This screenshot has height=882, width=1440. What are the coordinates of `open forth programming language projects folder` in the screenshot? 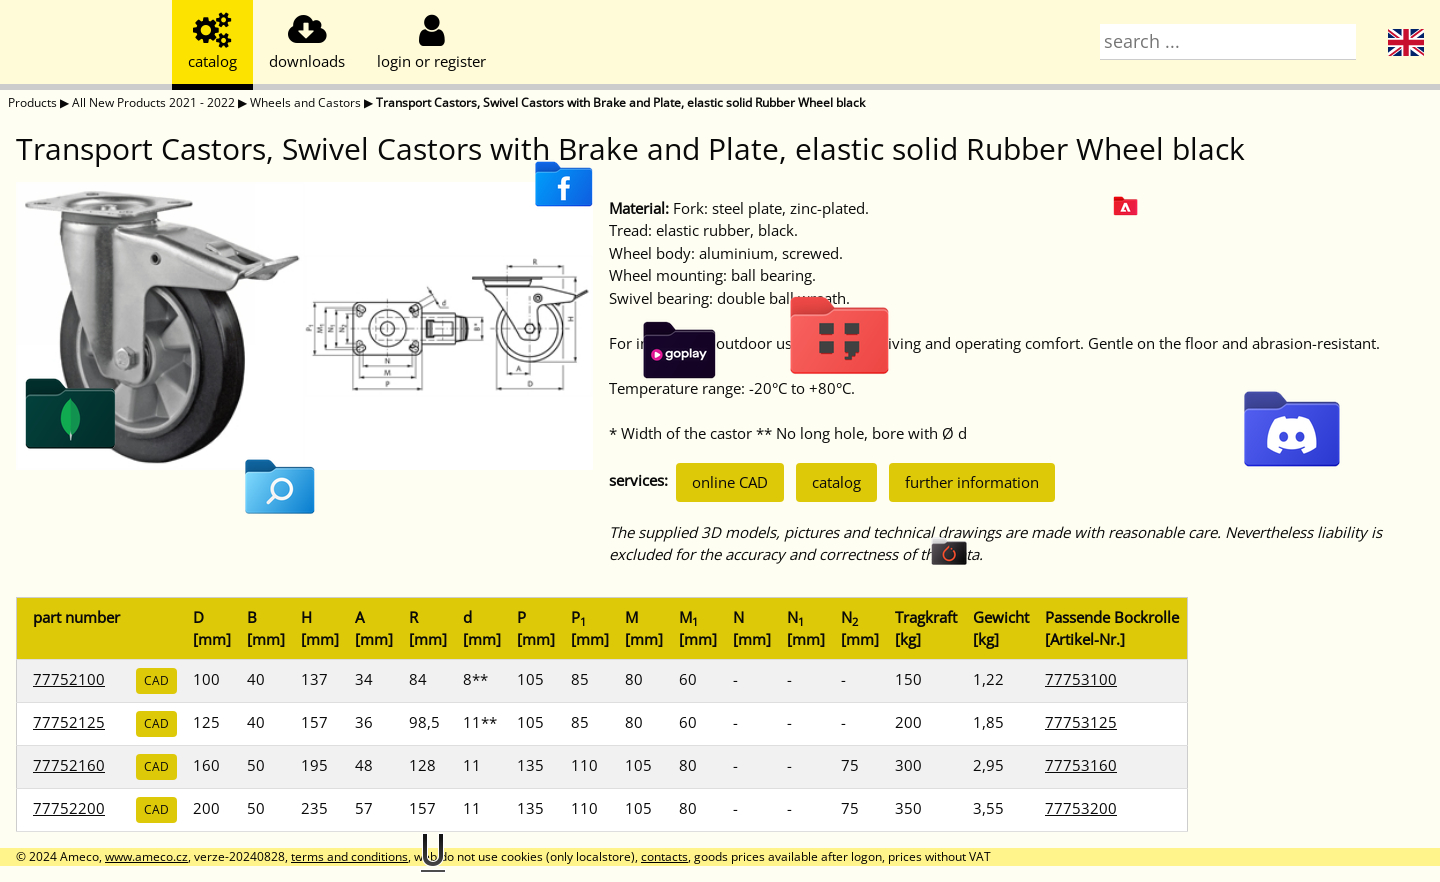 It's located at (839, 338).